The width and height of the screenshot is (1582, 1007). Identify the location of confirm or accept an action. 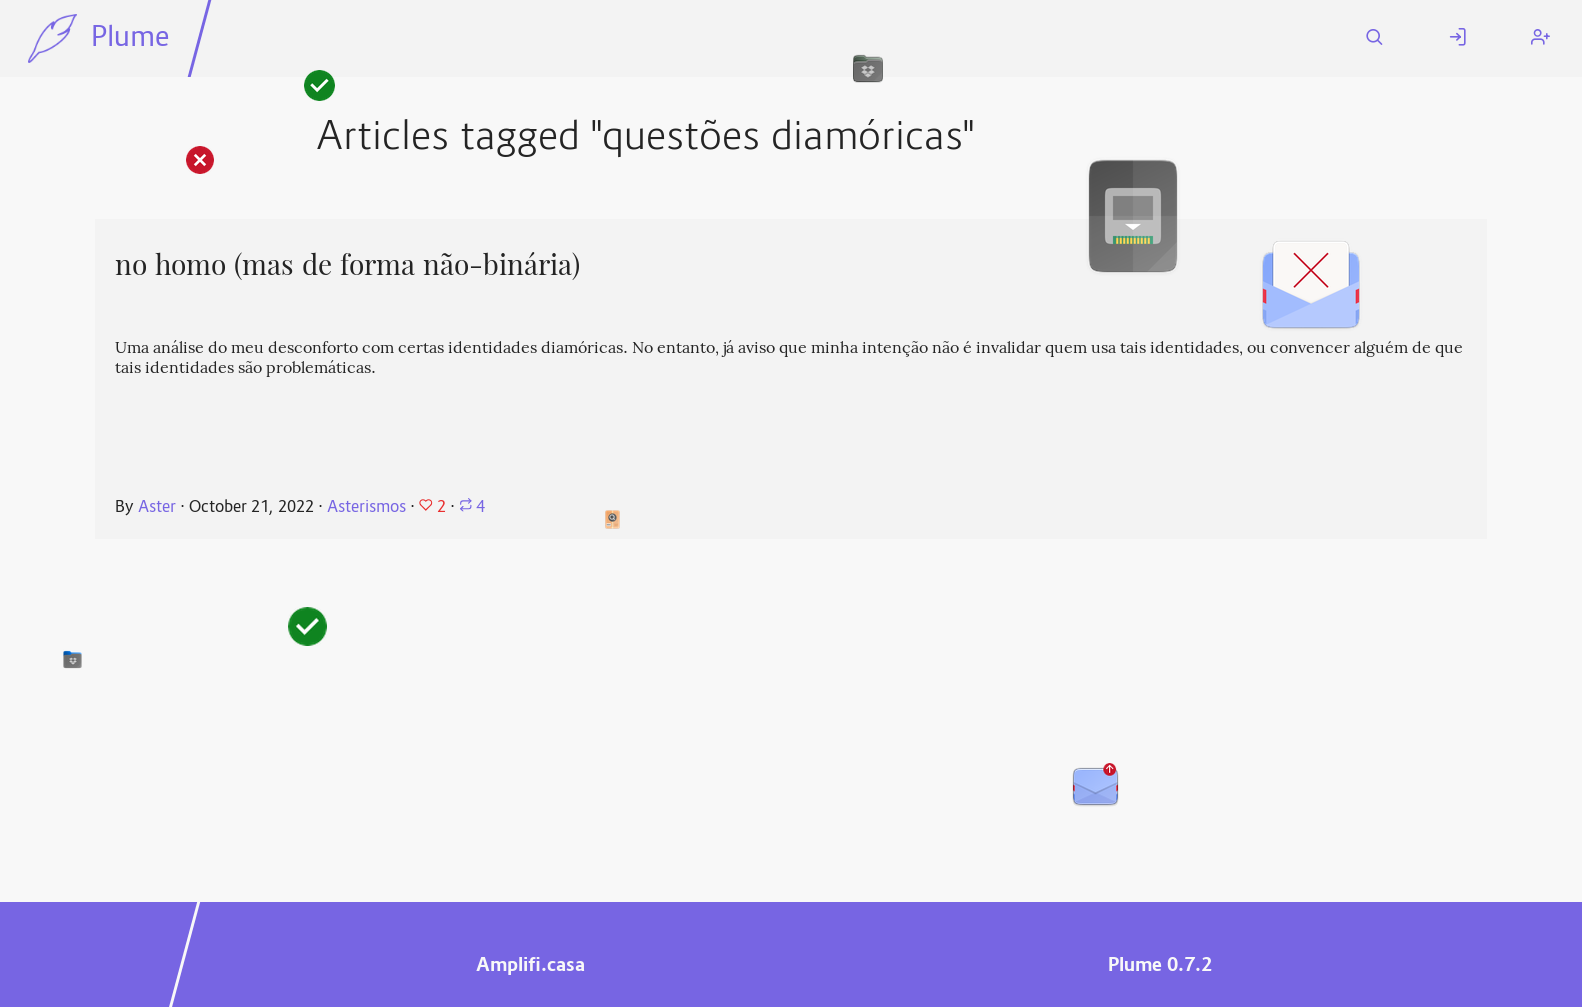
(307, 626).